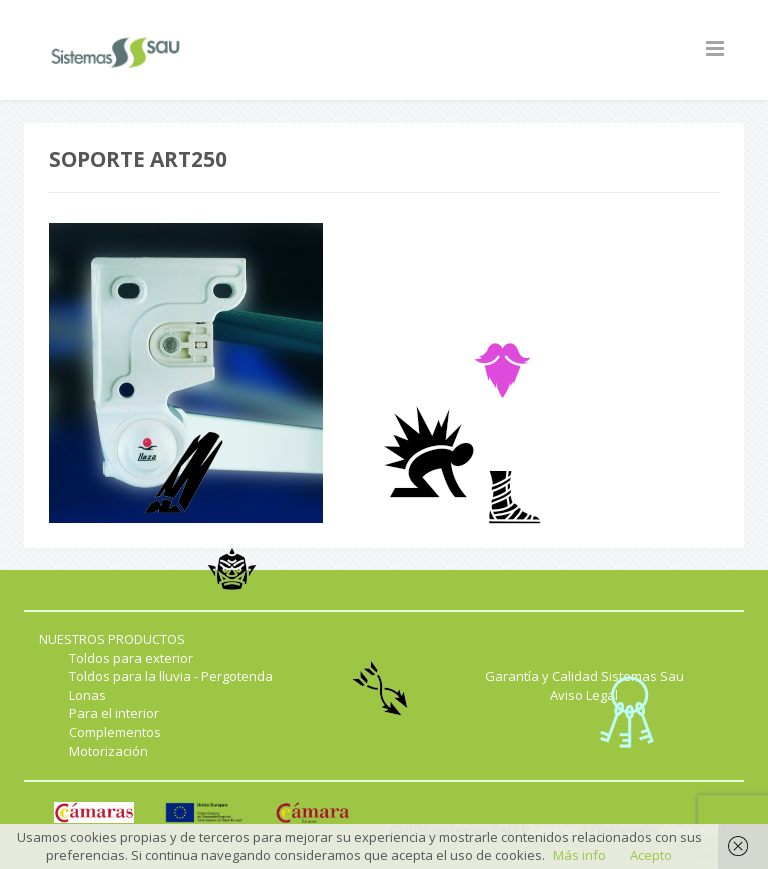 The height and width of the screenshot is (869, 768). What do you see at coordinates (514, 497) in the screenshot?
I see `browse sandals or summer footwear` at bounding box center [514, 497].